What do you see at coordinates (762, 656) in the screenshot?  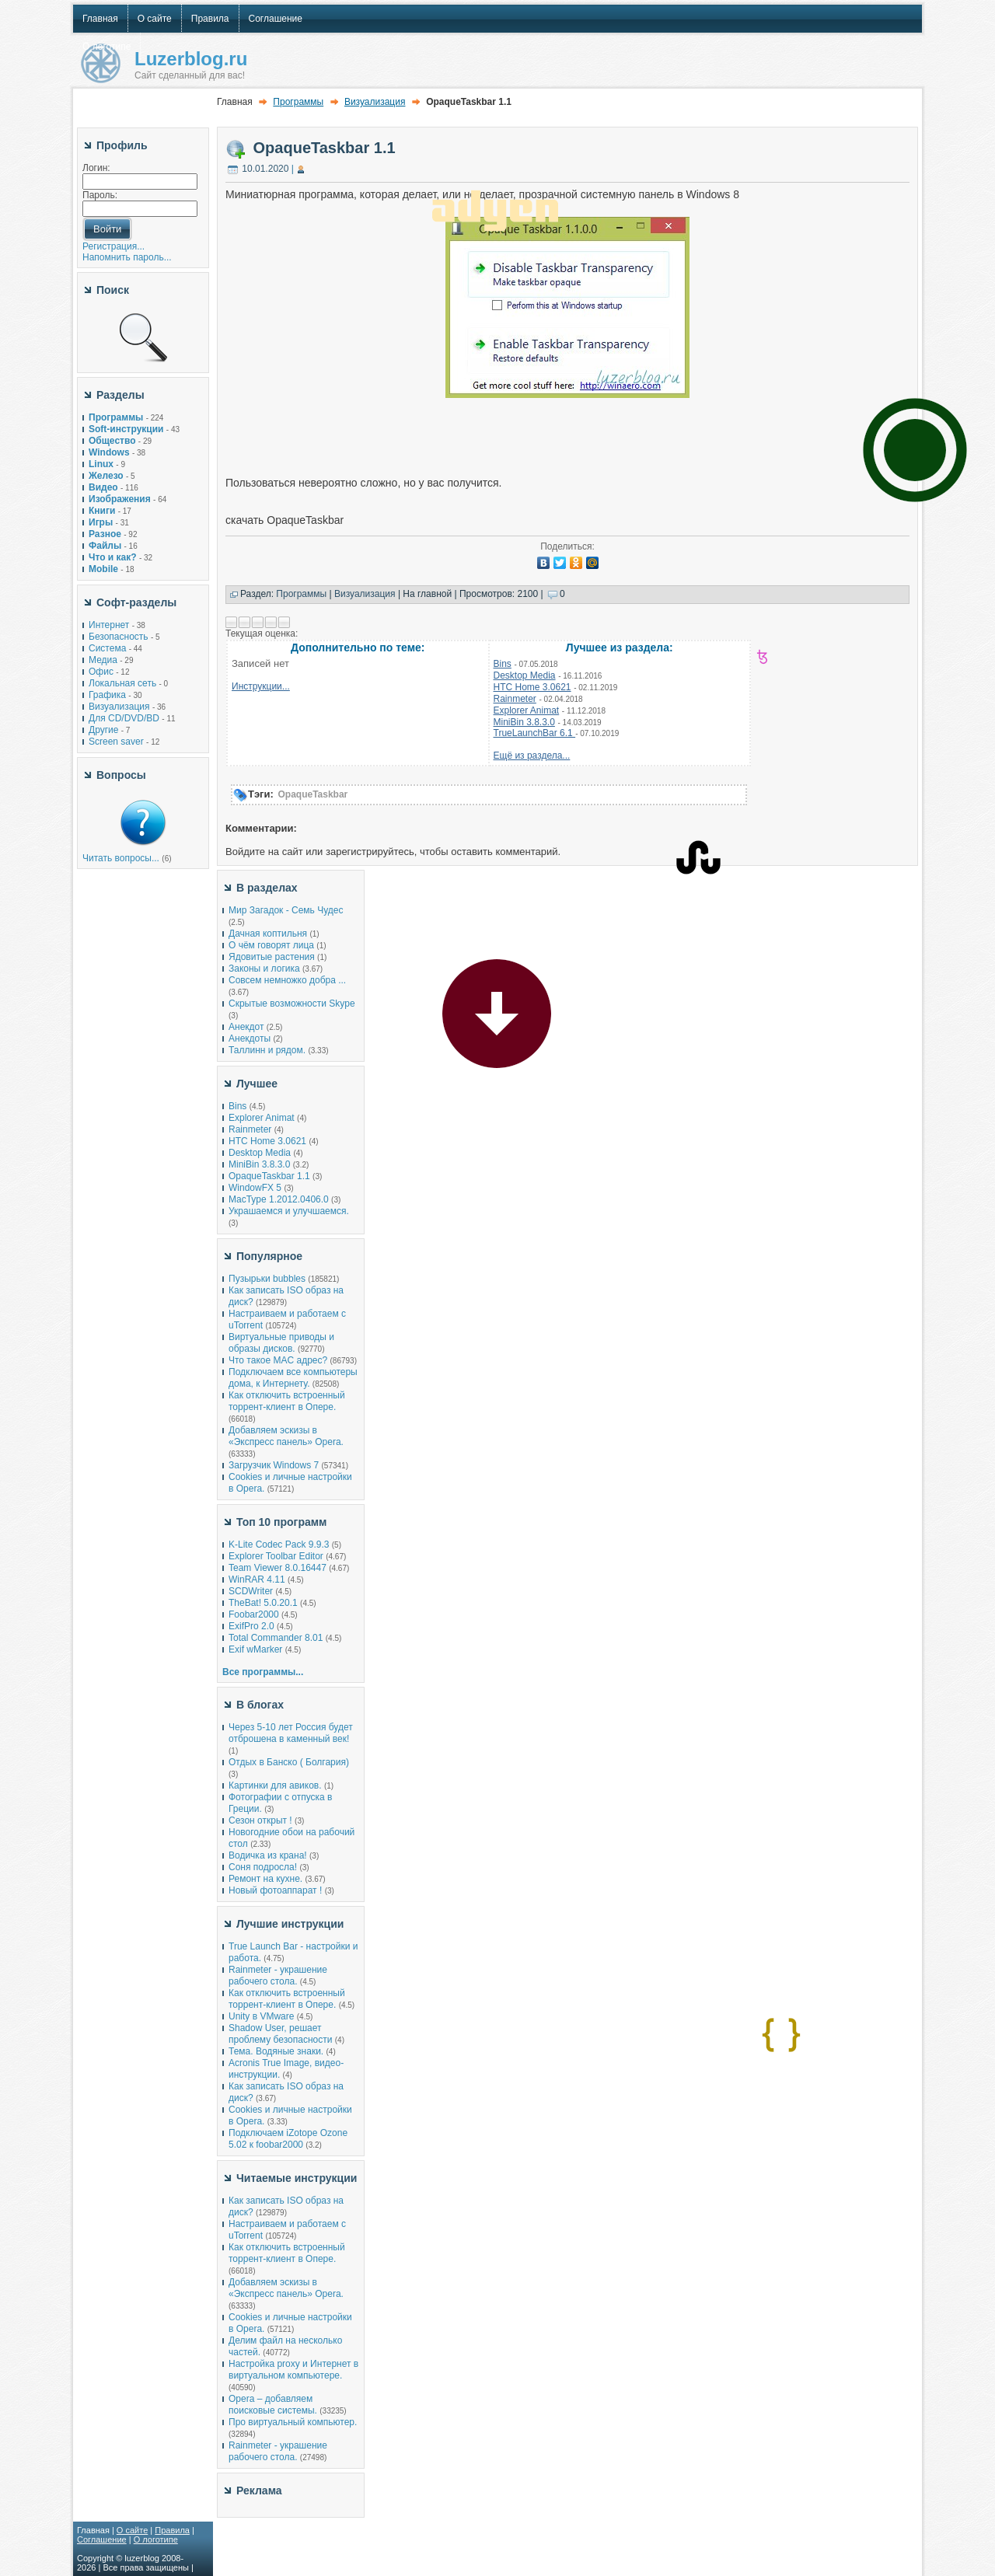 I see `tezos (XTZ) cryptocurrency logo` at bounding box center [762, 656].